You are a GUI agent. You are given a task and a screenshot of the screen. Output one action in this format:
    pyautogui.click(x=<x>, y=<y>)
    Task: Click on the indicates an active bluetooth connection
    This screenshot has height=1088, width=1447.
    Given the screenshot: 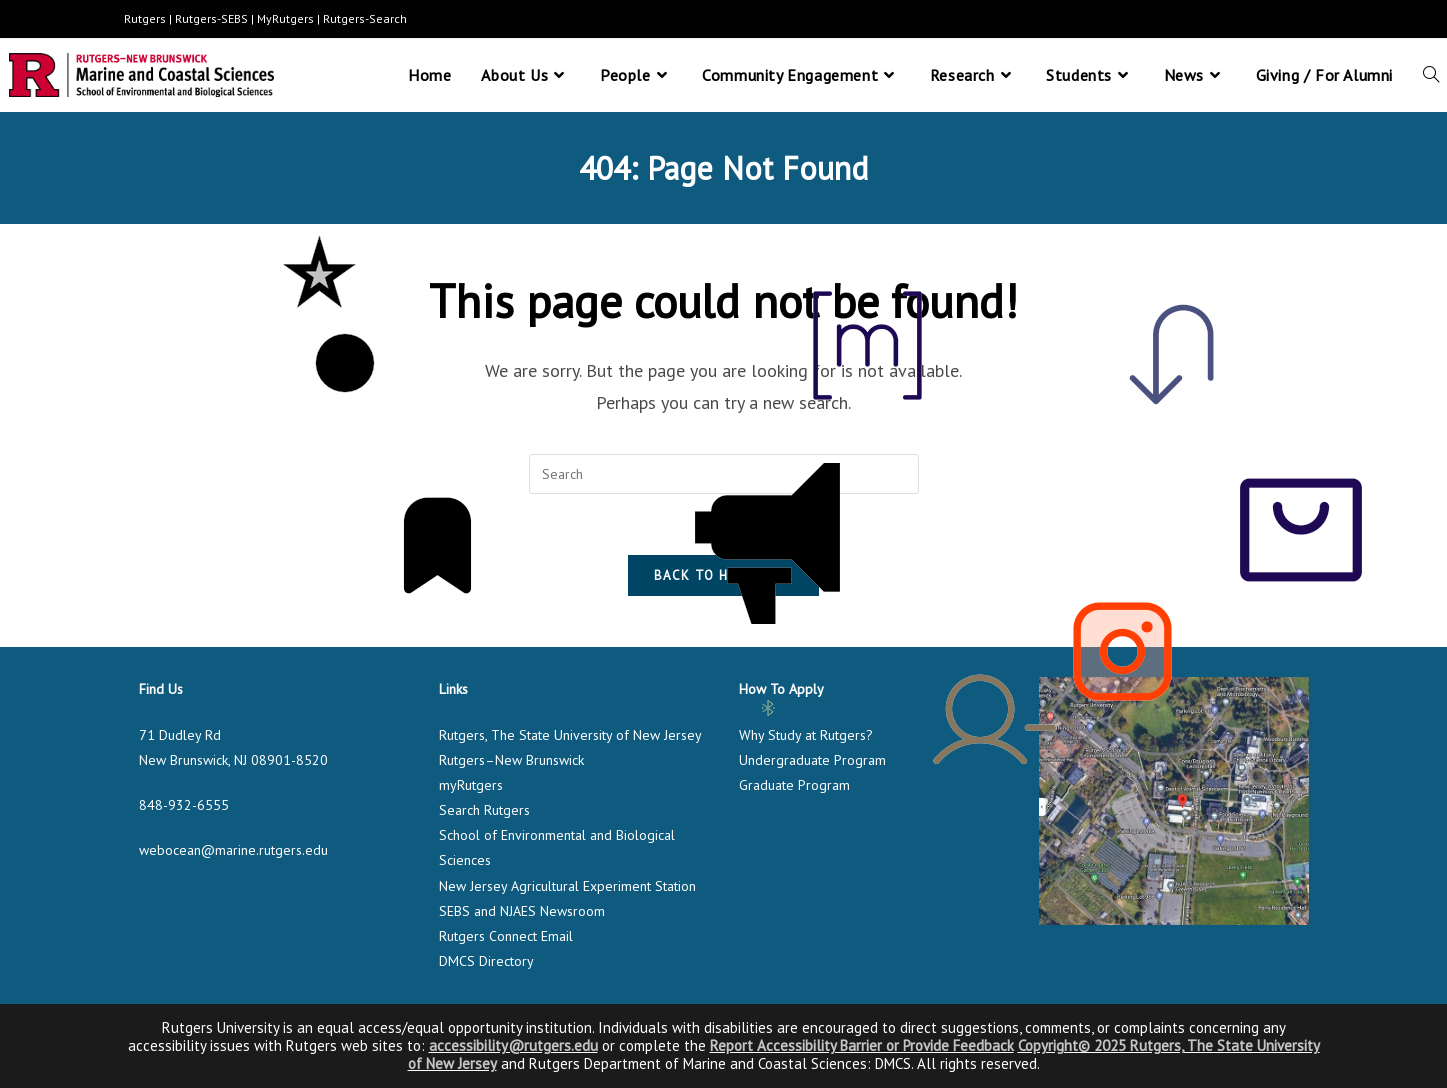 What is the action you would take?
    pyautogui.click(x=768, y=708)
    